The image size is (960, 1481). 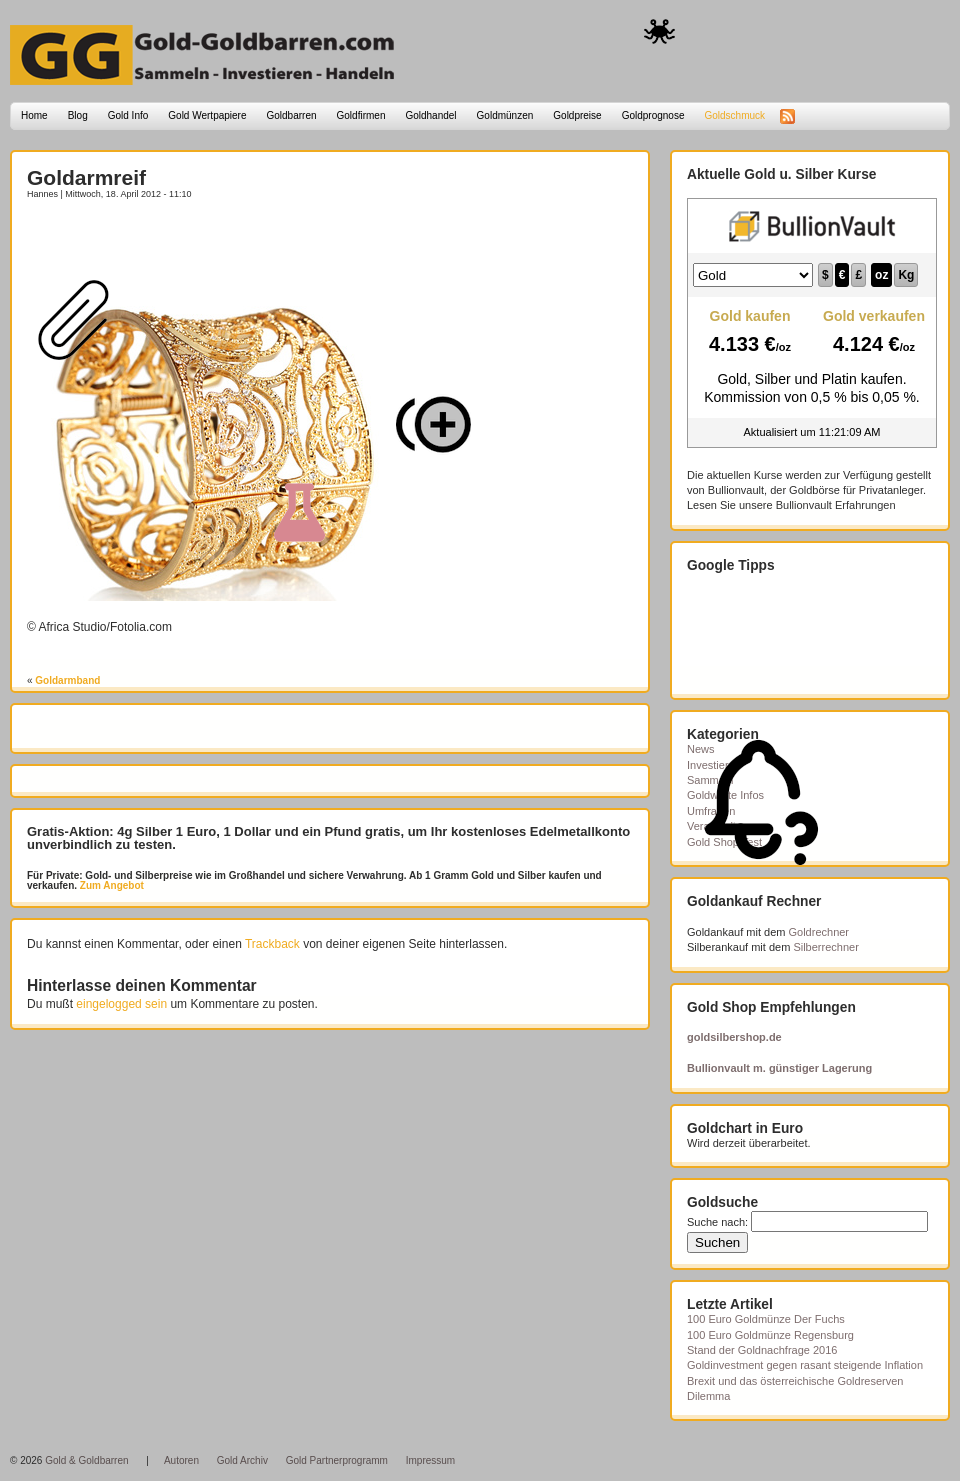 What do you see at coordinates (758, 799) in the screenshot?
I see `notification settings help or FAQ` at bounding box center [758, 799].